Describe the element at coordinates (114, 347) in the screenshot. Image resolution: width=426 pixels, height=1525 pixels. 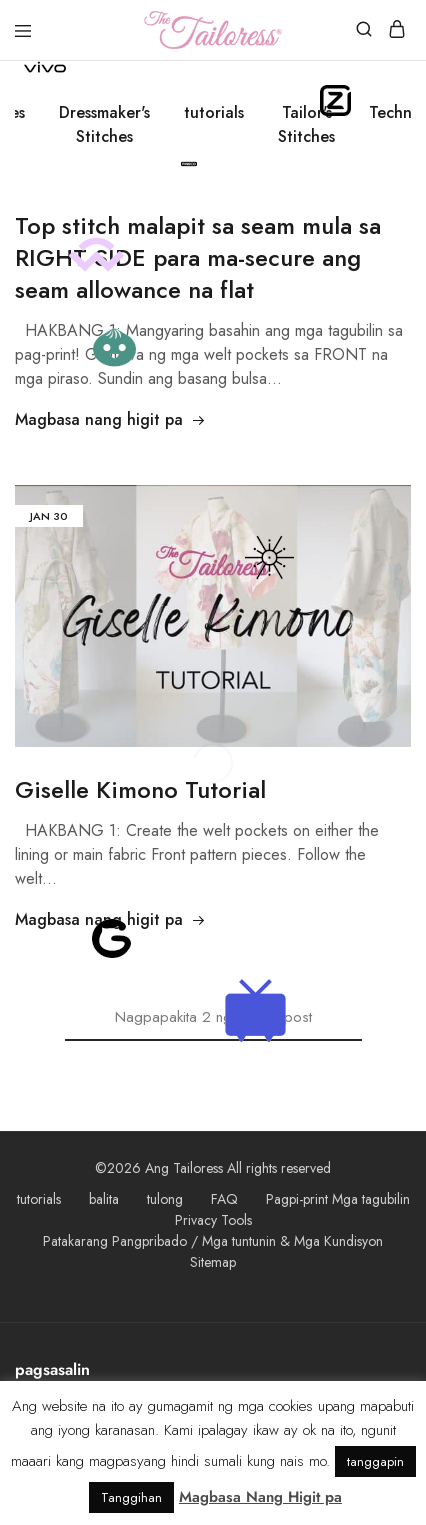
I see `indicates a project using the bun javascript runtime` at that location.